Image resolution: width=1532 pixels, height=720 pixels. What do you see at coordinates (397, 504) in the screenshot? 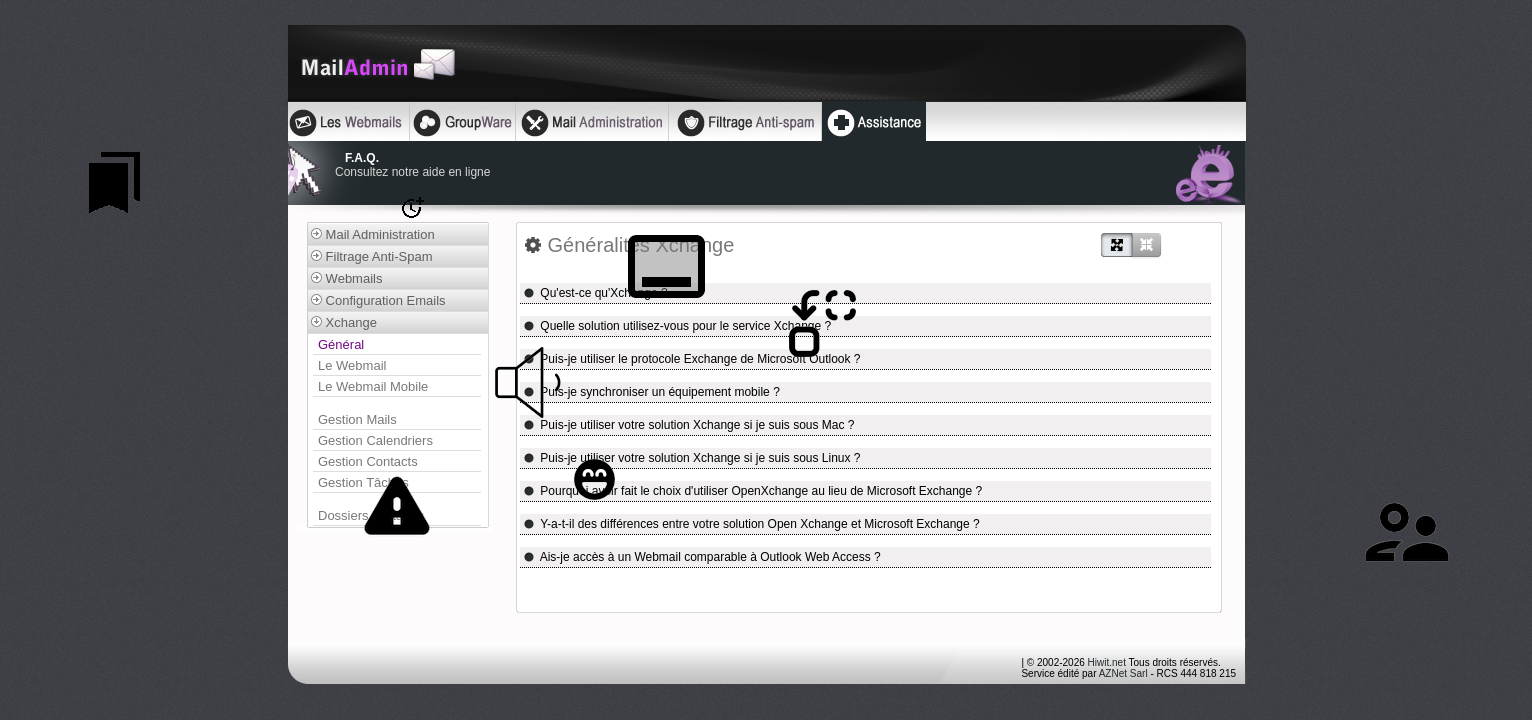
I see `indicates a warning or caution state` at bounding box center [397, 504].